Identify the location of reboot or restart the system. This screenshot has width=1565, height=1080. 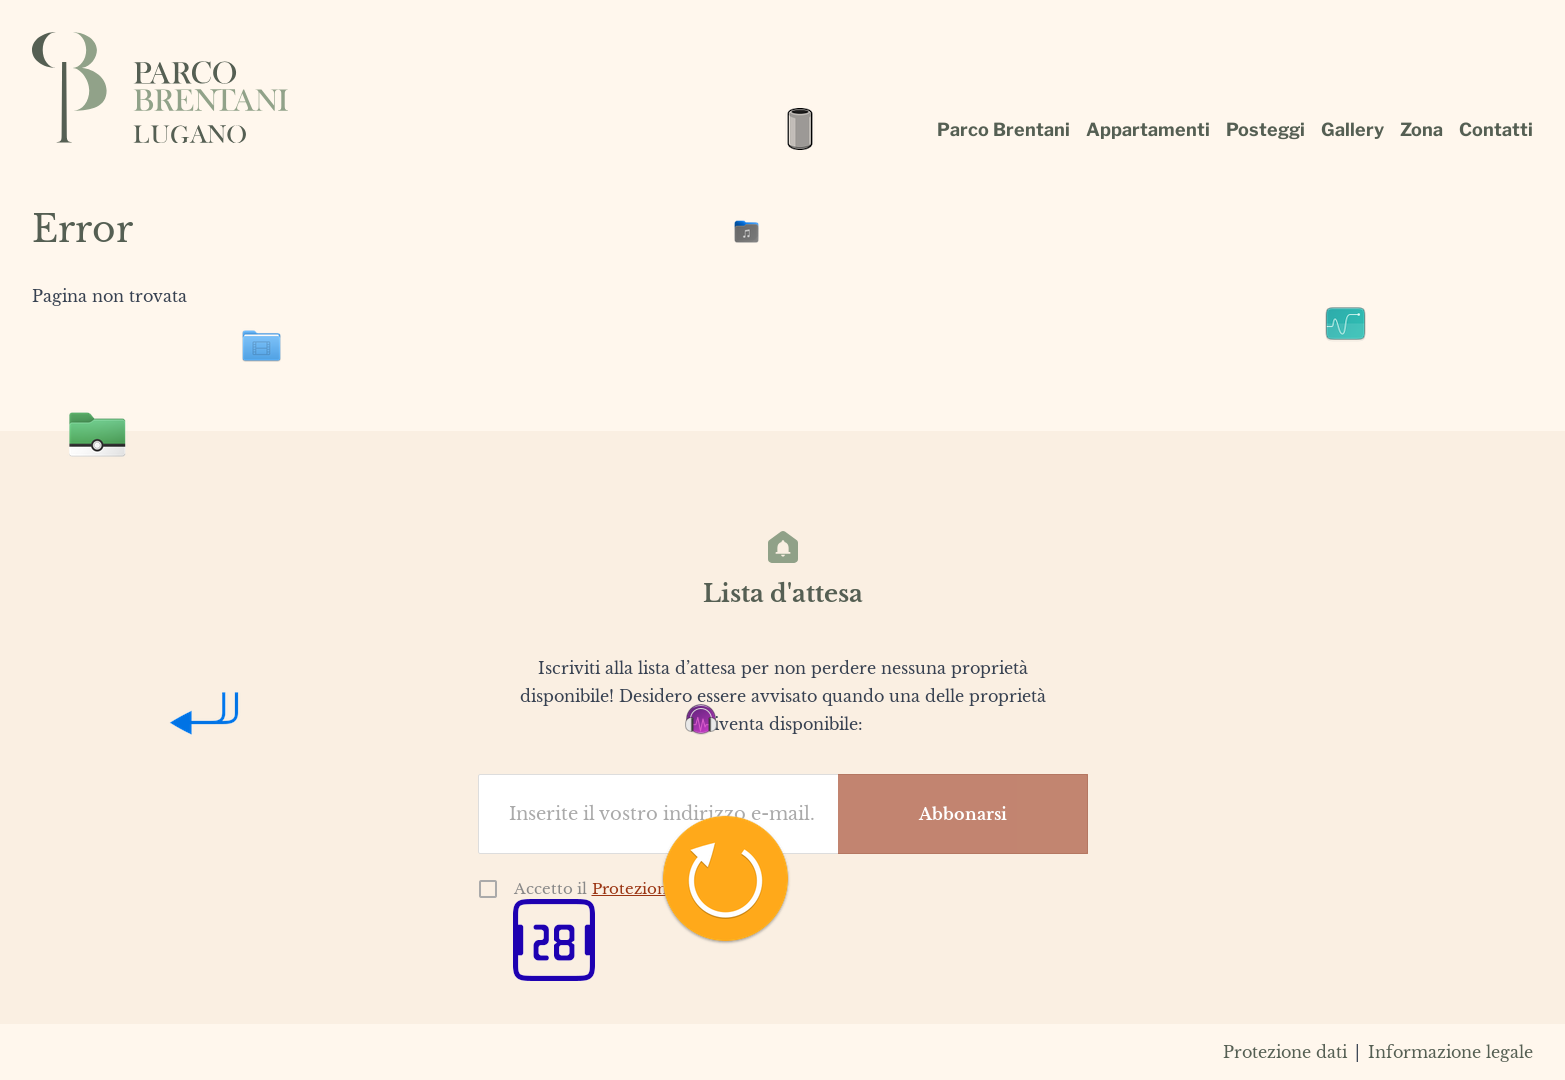
(725, 878).